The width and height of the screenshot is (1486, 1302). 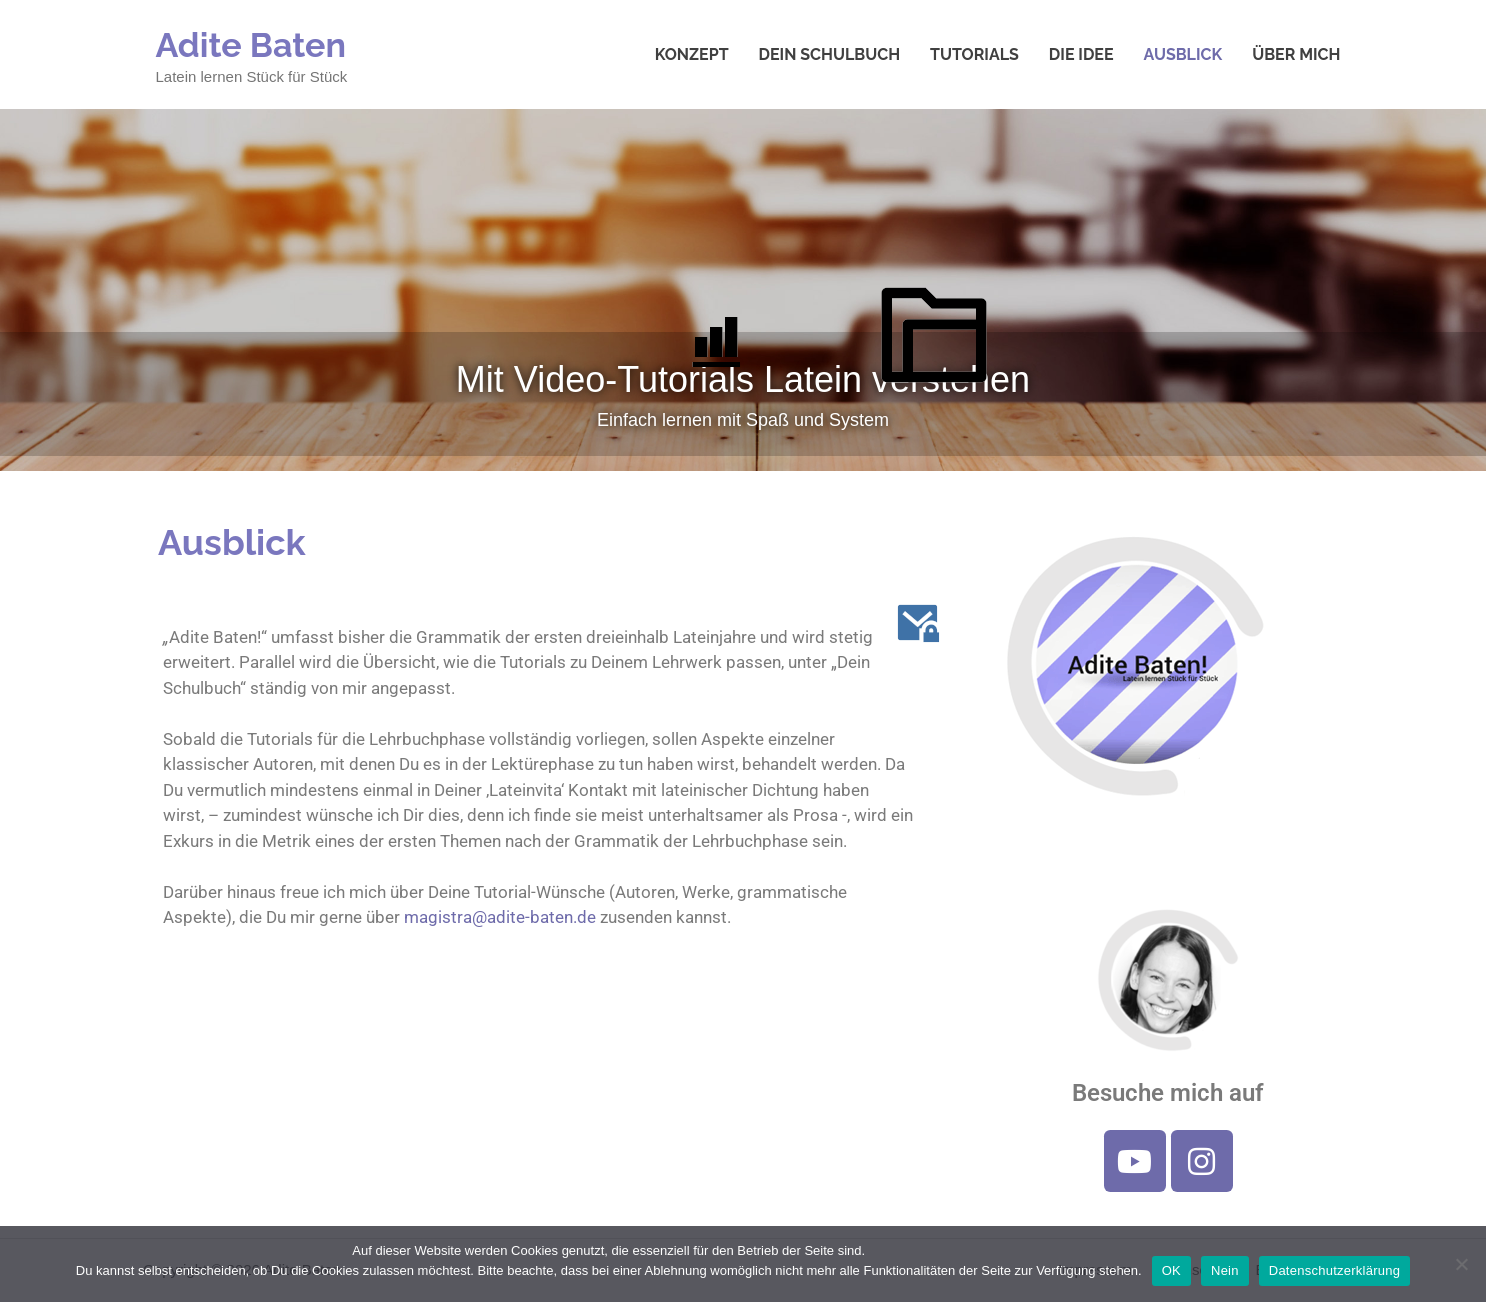 I want to click on secure or encrypted email, so click(x=917, y=622).